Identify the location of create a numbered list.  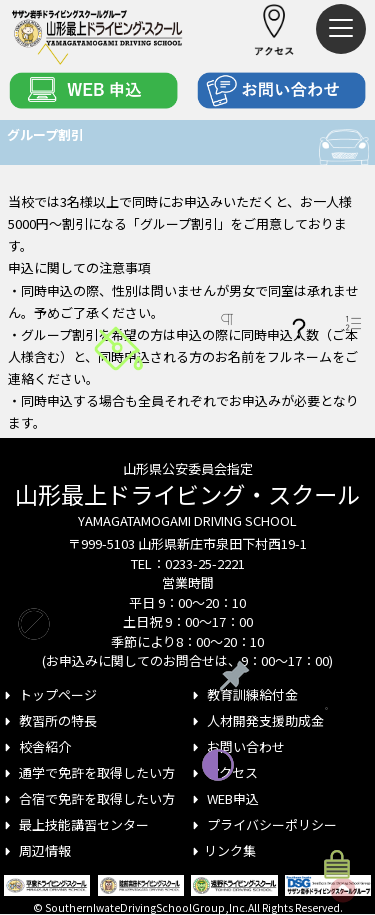
(353, 323).